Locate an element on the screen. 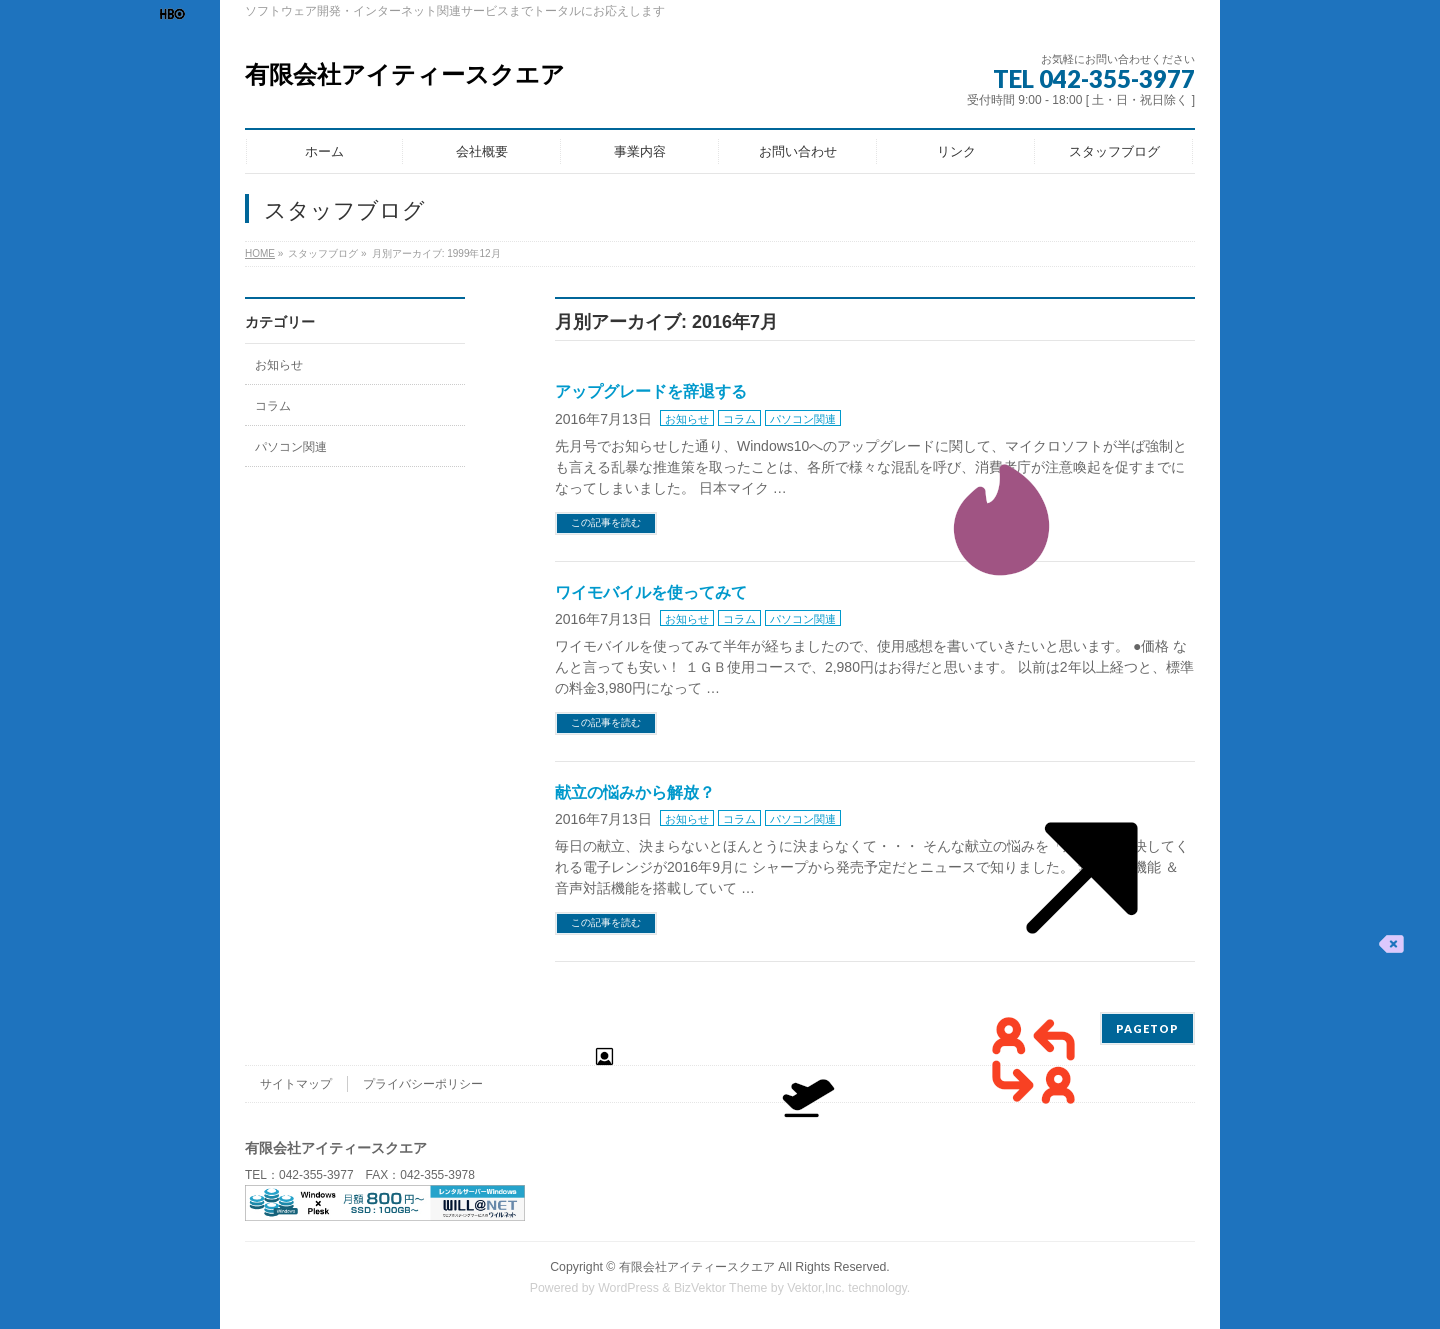 The image size is (1440, 1329). indicates flight departure status is located at coordinates (808, 1096).